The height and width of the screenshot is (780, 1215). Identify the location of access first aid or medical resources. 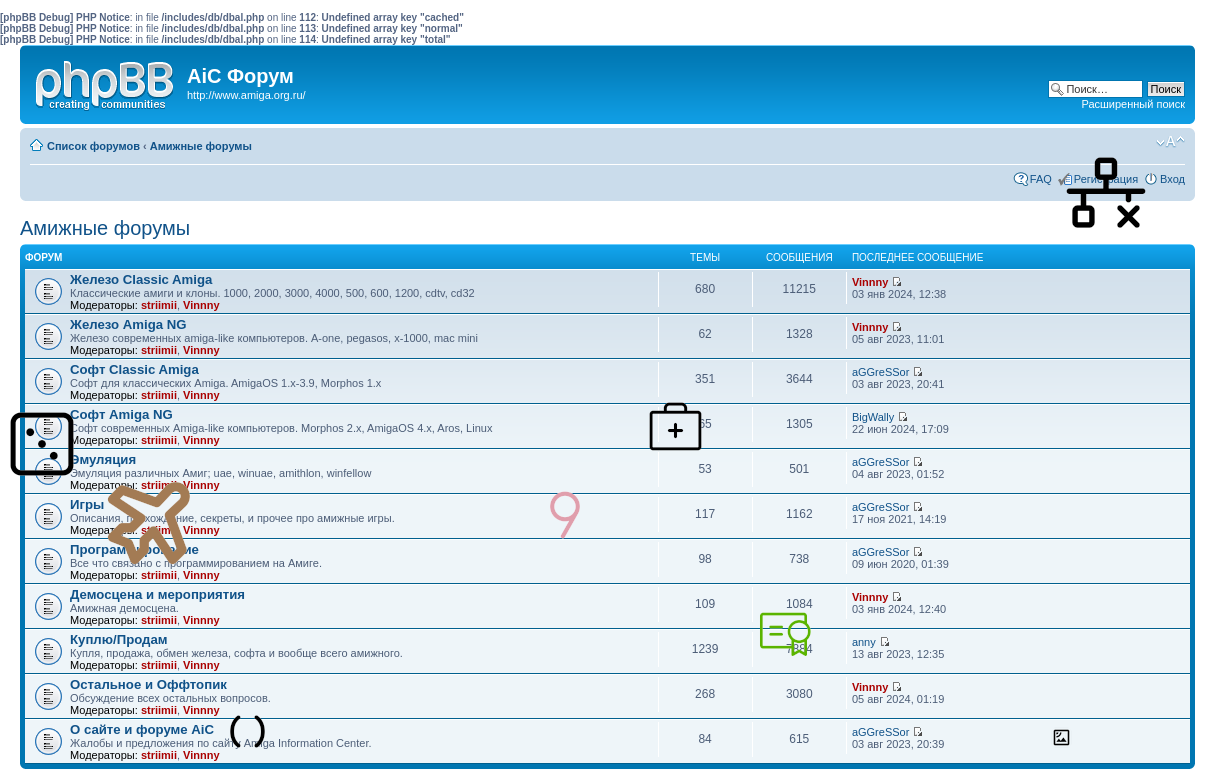
(675, 428).